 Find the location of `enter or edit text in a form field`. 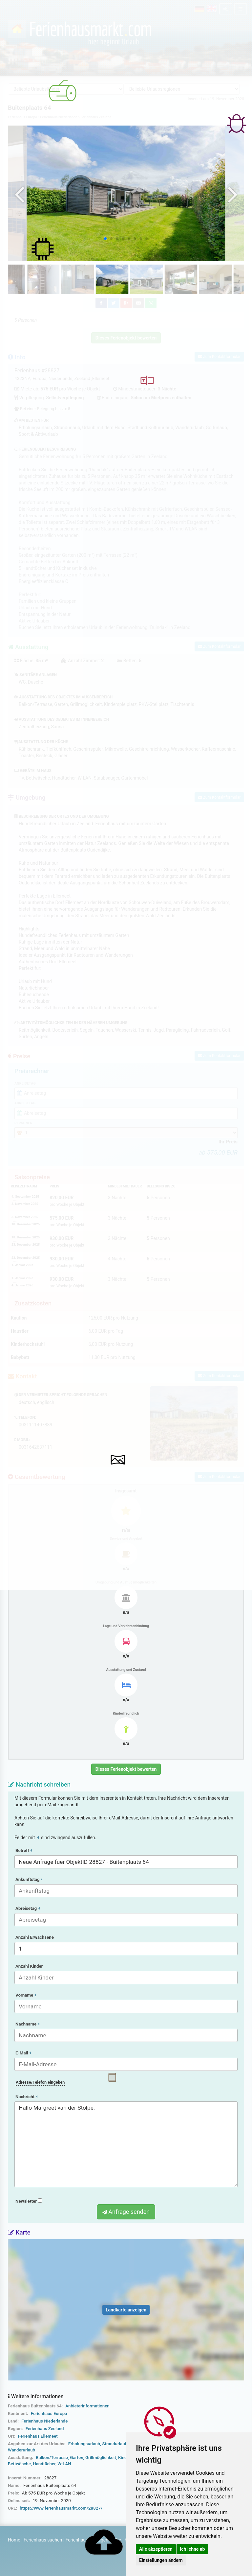

enter or edit text in a form field is located at coordinates (147, 380).